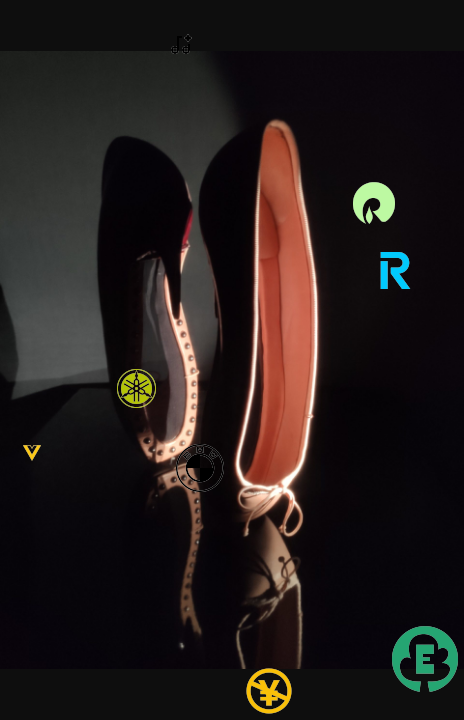 The height and width of the screenshot is (720, 464). Describe the element at coordinates (269, 691) in the screenshot. I see `indicates non-commercial use license for Japan (yen symbol)` at that location.